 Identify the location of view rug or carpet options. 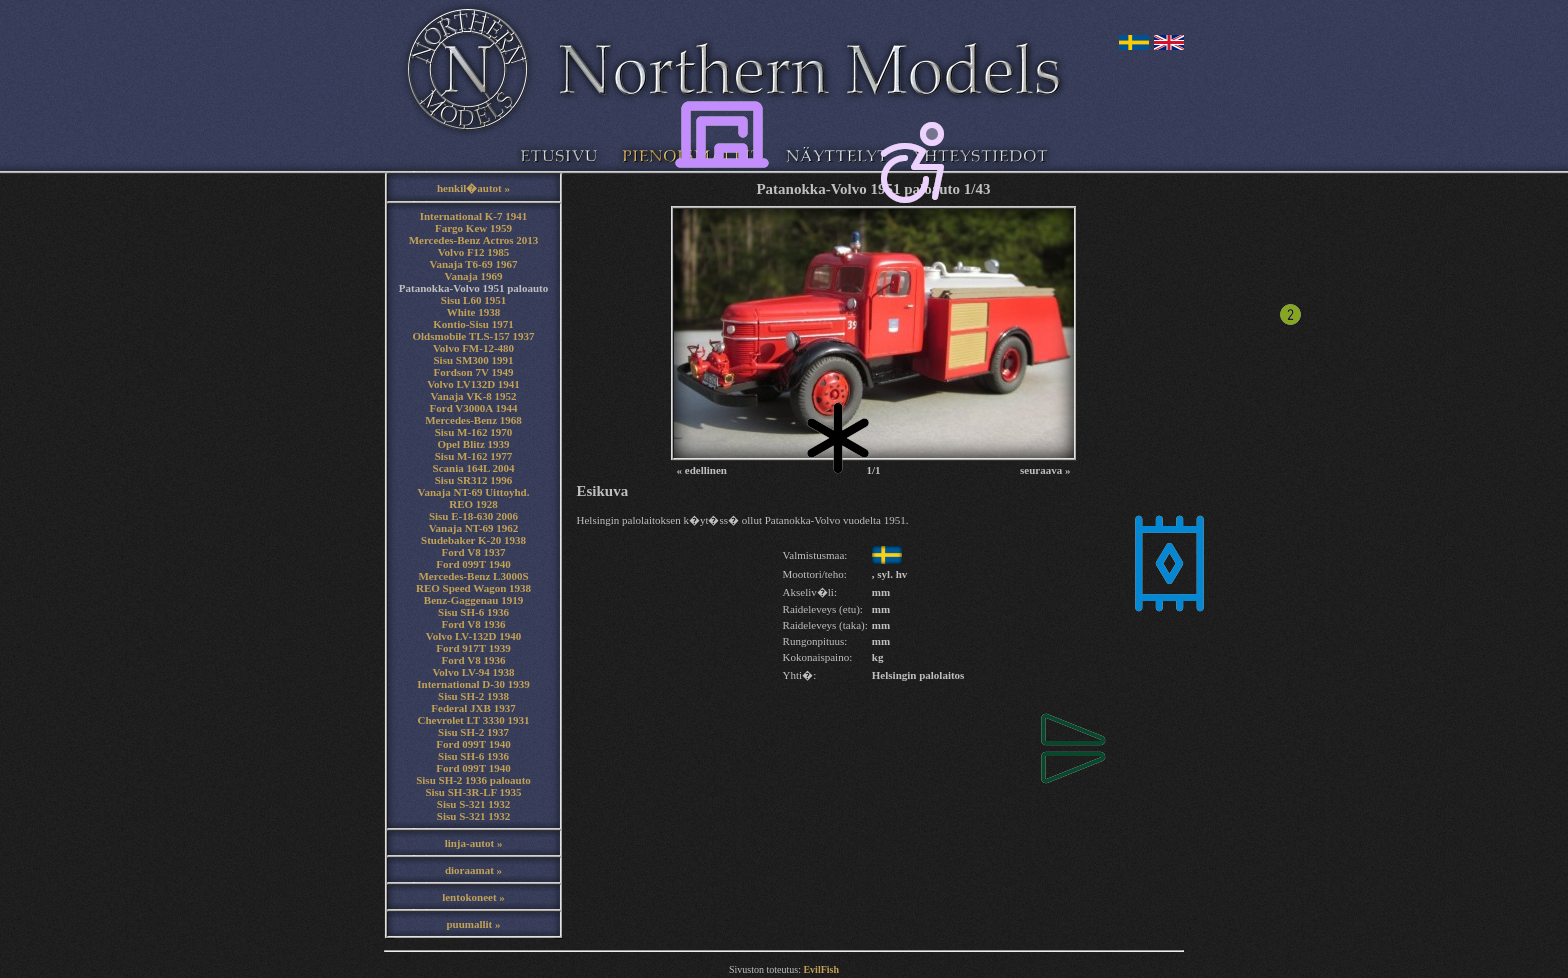
(1169, 563).